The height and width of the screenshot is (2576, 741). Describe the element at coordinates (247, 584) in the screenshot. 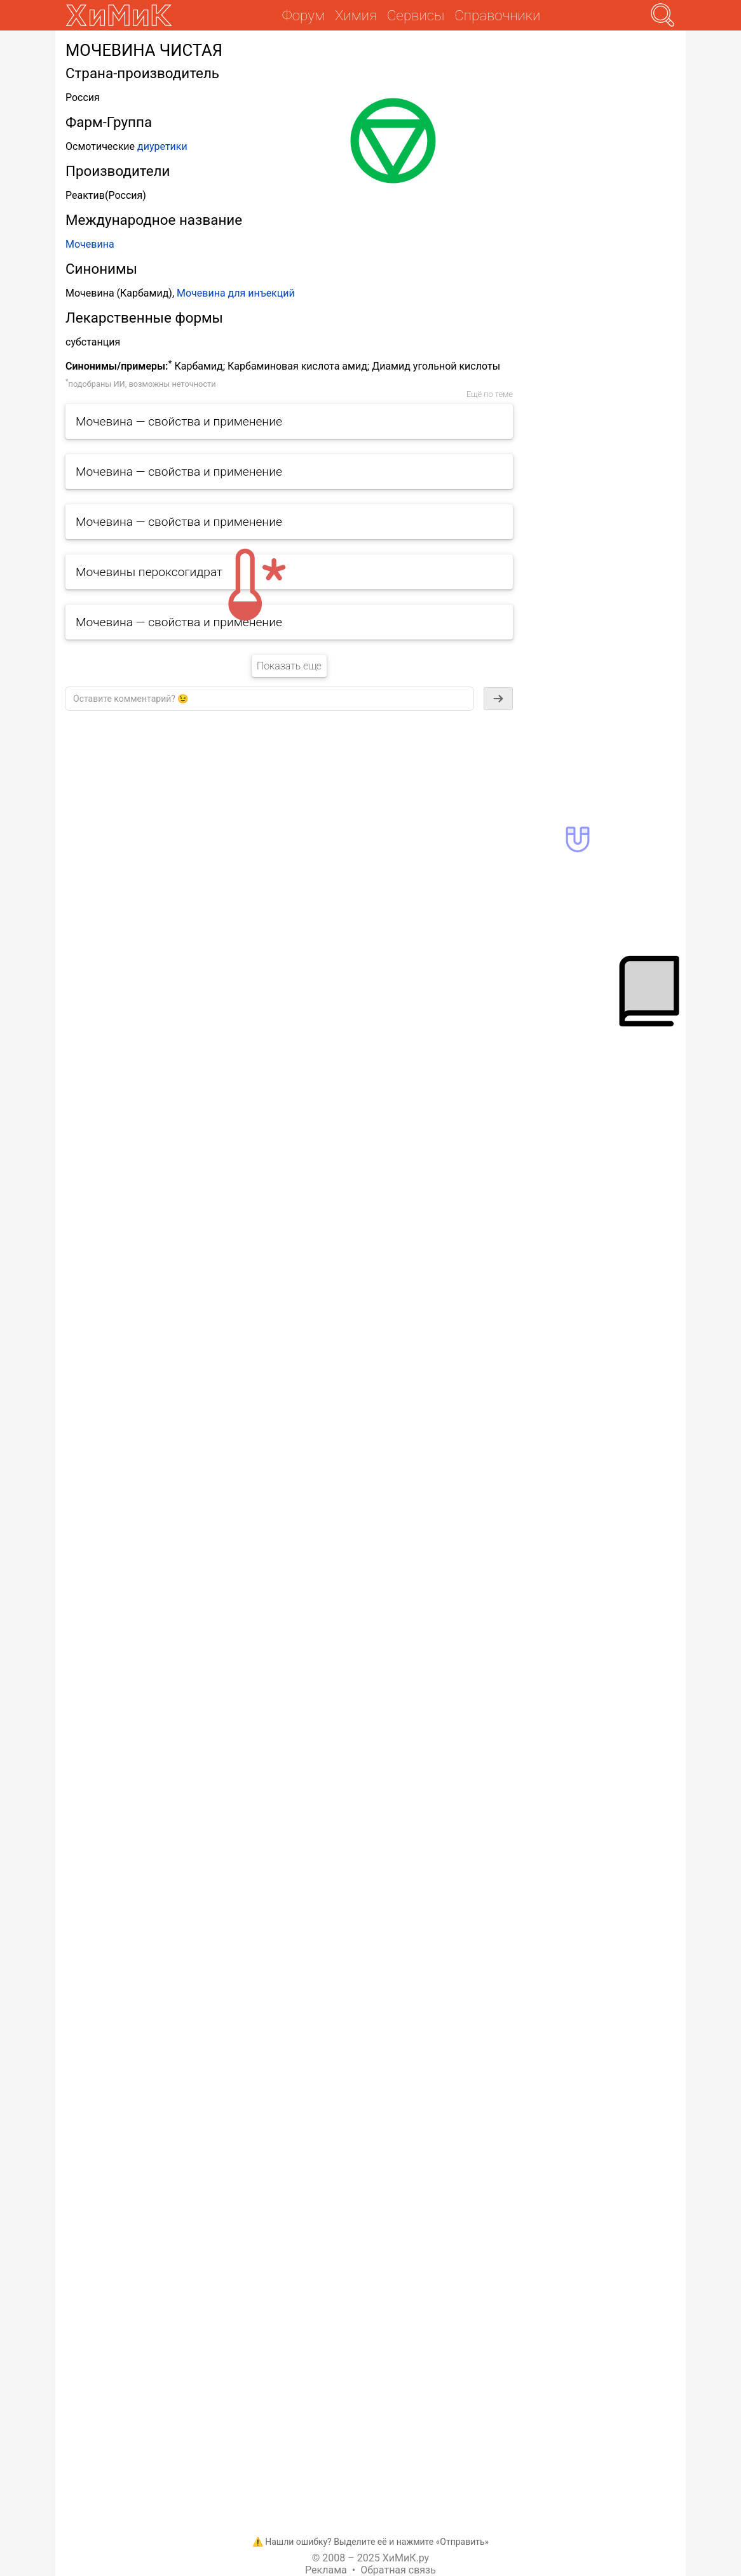

I see `indicates low temperature or cold conditions` at that location.